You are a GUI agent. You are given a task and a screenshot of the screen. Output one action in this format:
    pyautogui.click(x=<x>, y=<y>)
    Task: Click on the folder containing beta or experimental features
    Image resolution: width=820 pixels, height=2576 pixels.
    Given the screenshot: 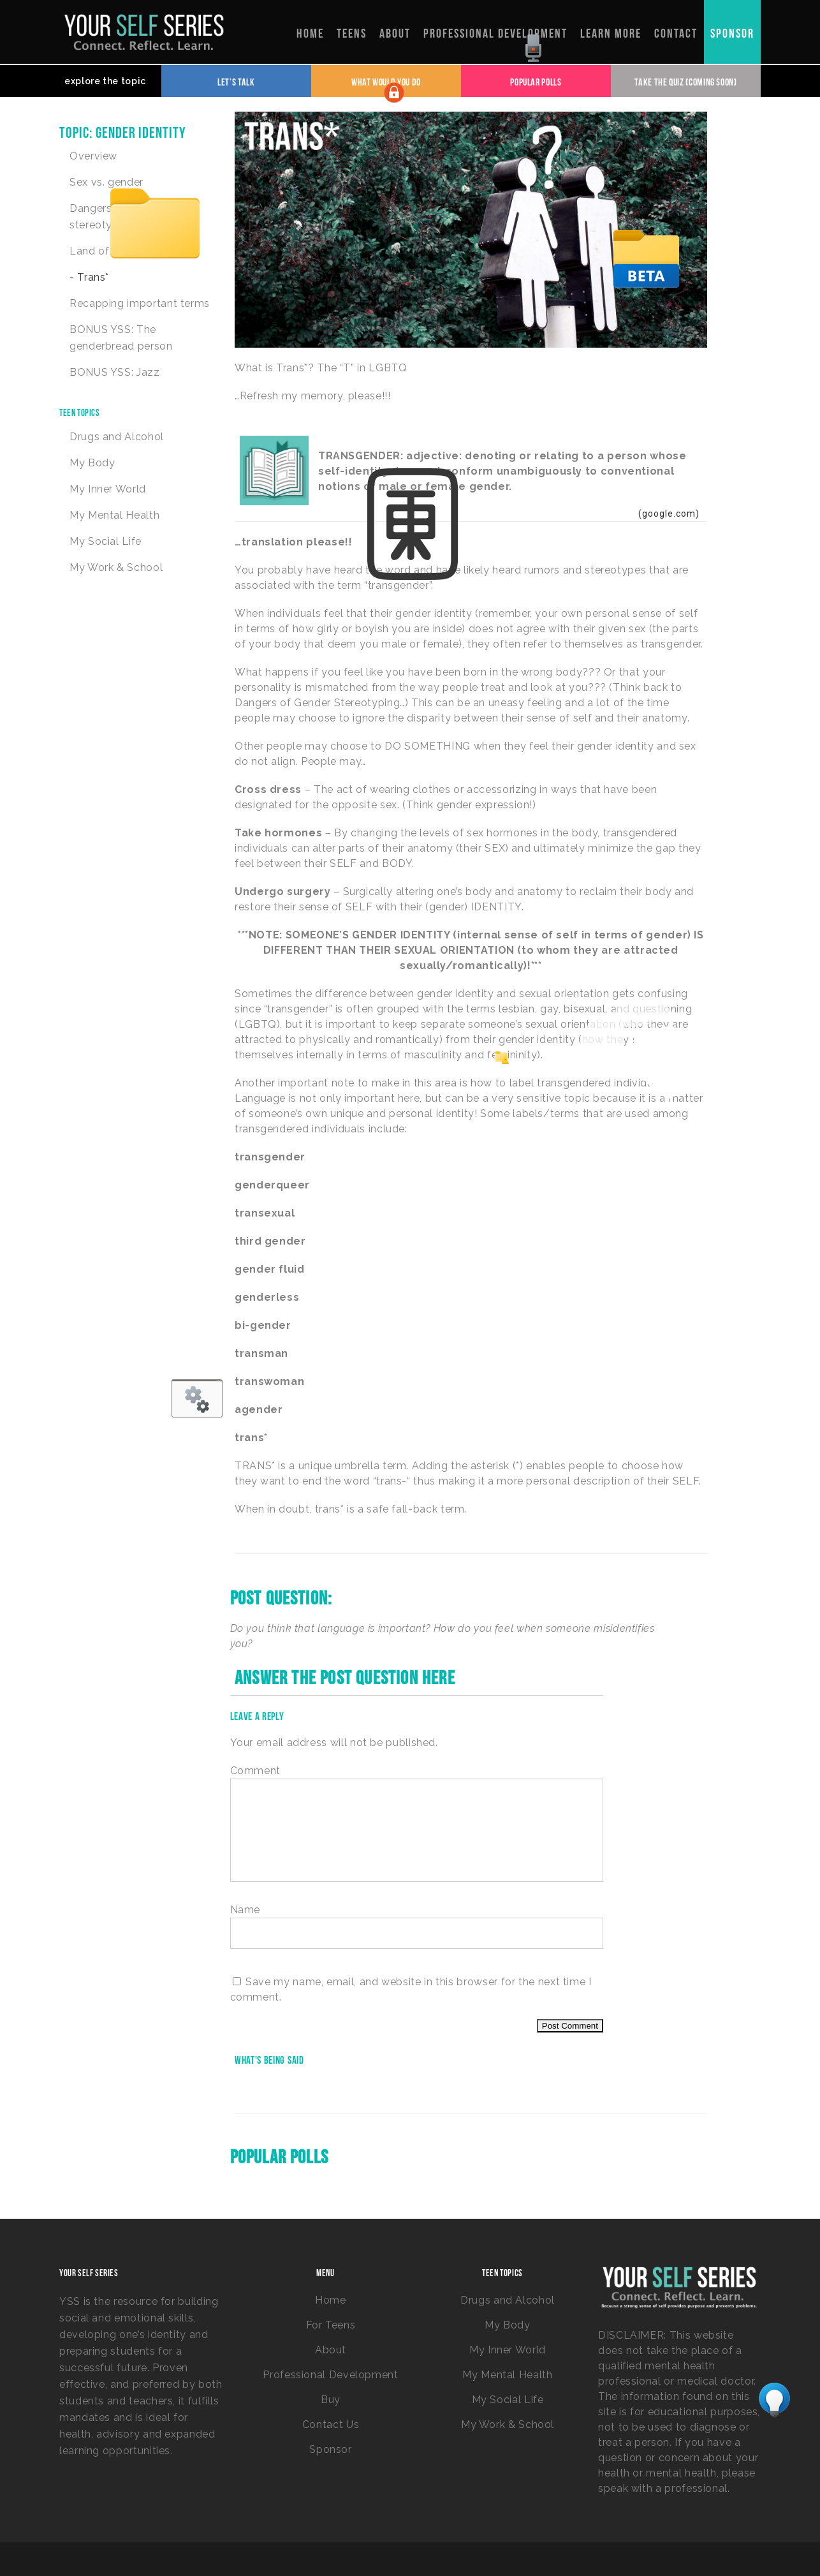 What is the action you would take?
    pyautogui.click(x=646, y=257)
    